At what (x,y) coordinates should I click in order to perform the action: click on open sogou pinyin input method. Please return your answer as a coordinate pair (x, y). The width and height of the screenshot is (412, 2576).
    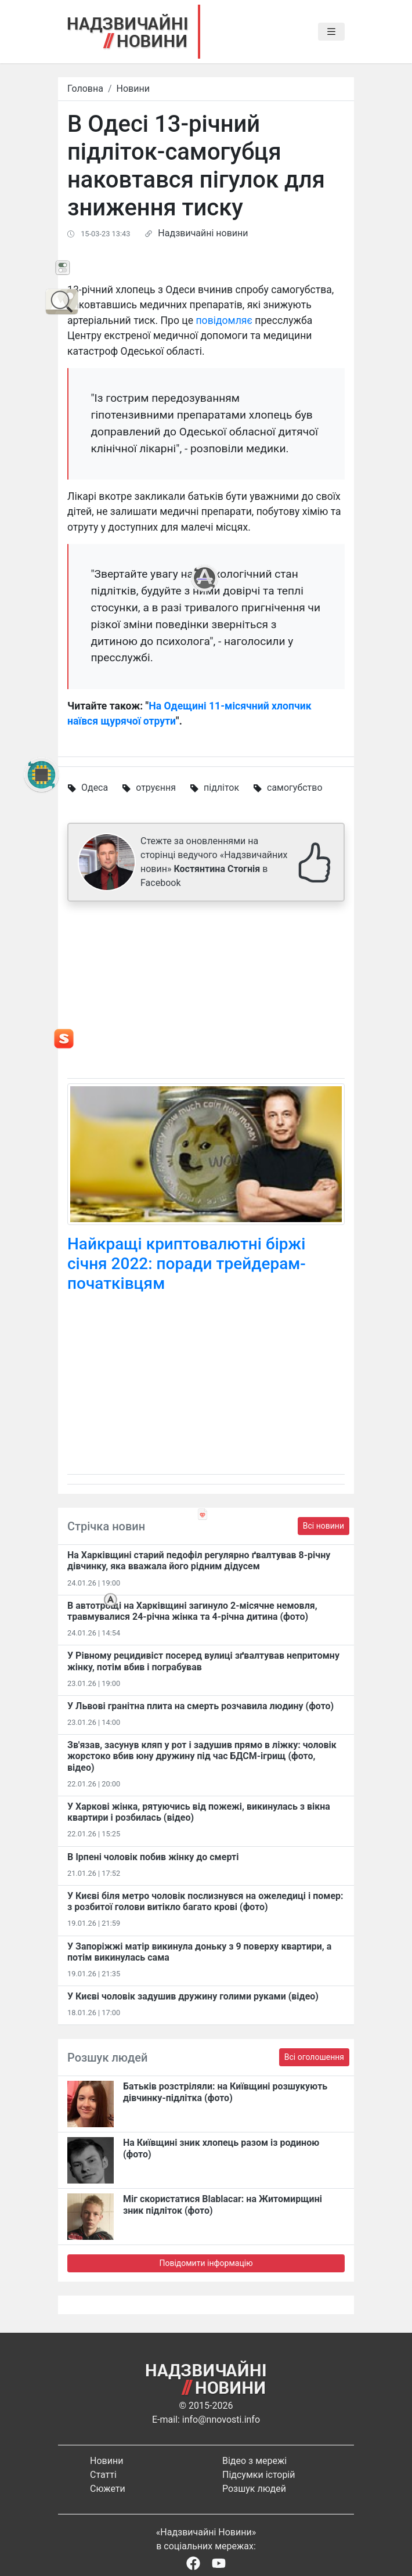
    Looking at the image, I should click on (64, 1039).